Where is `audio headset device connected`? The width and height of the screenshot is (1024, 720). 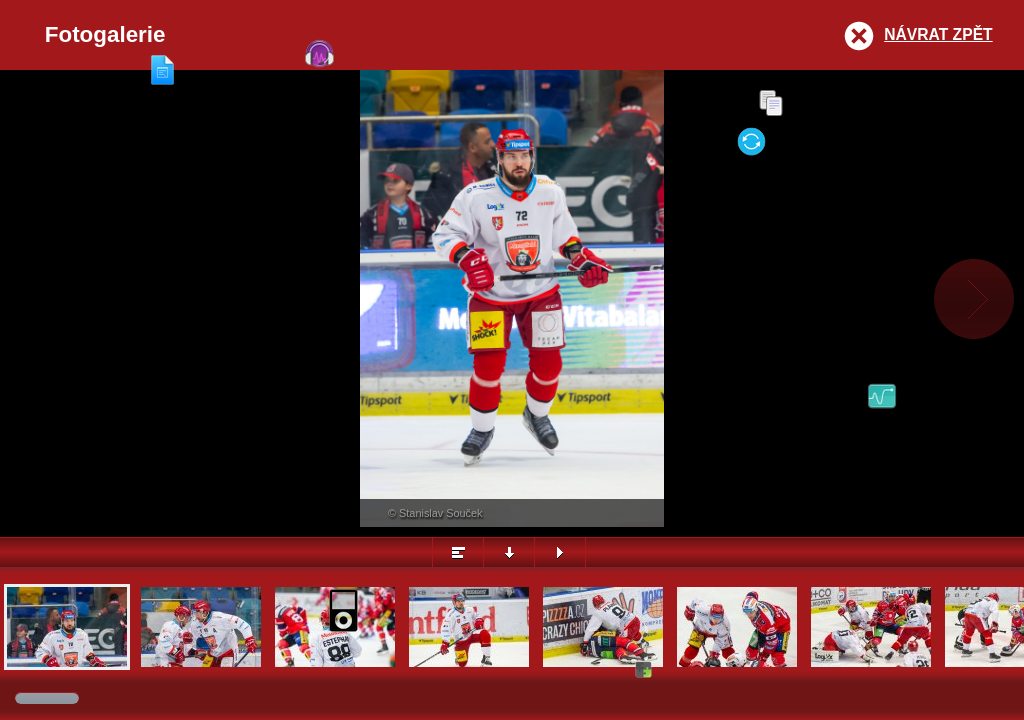 audio headset device connected is located at coordinates (319, 53).